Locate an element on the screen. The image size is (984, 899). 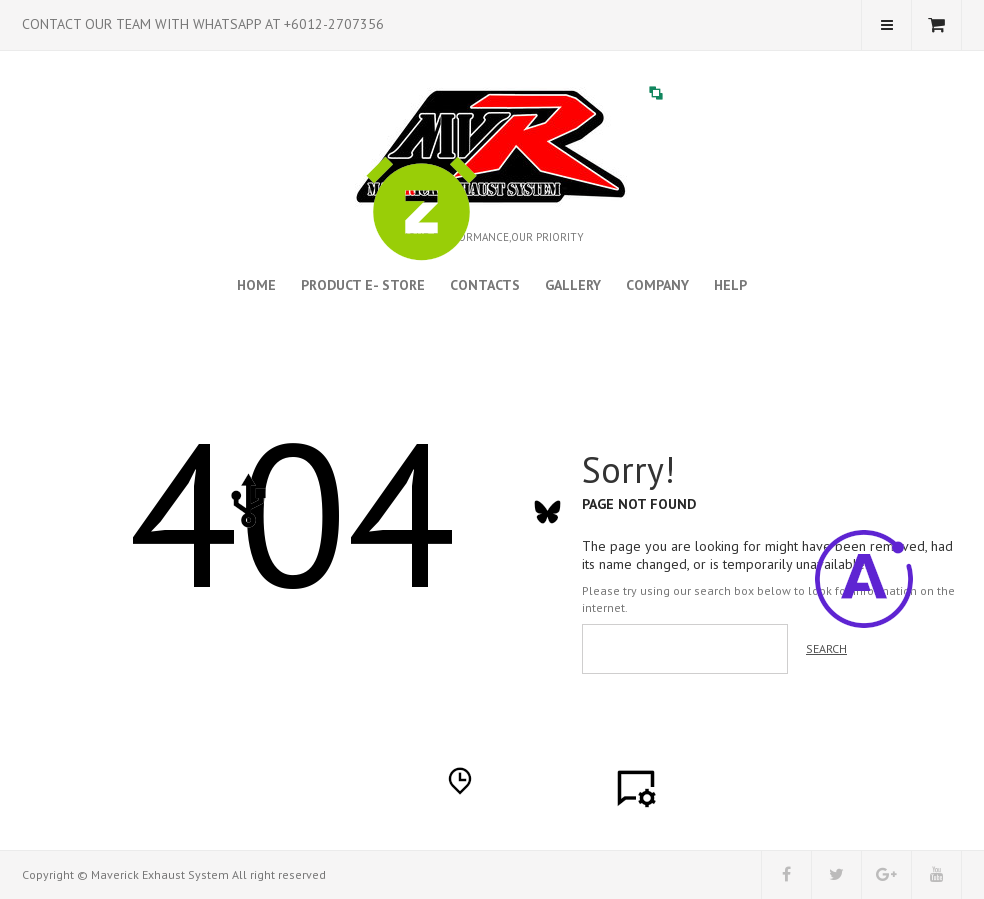
open chat settings is located at coordinates (636, 787).